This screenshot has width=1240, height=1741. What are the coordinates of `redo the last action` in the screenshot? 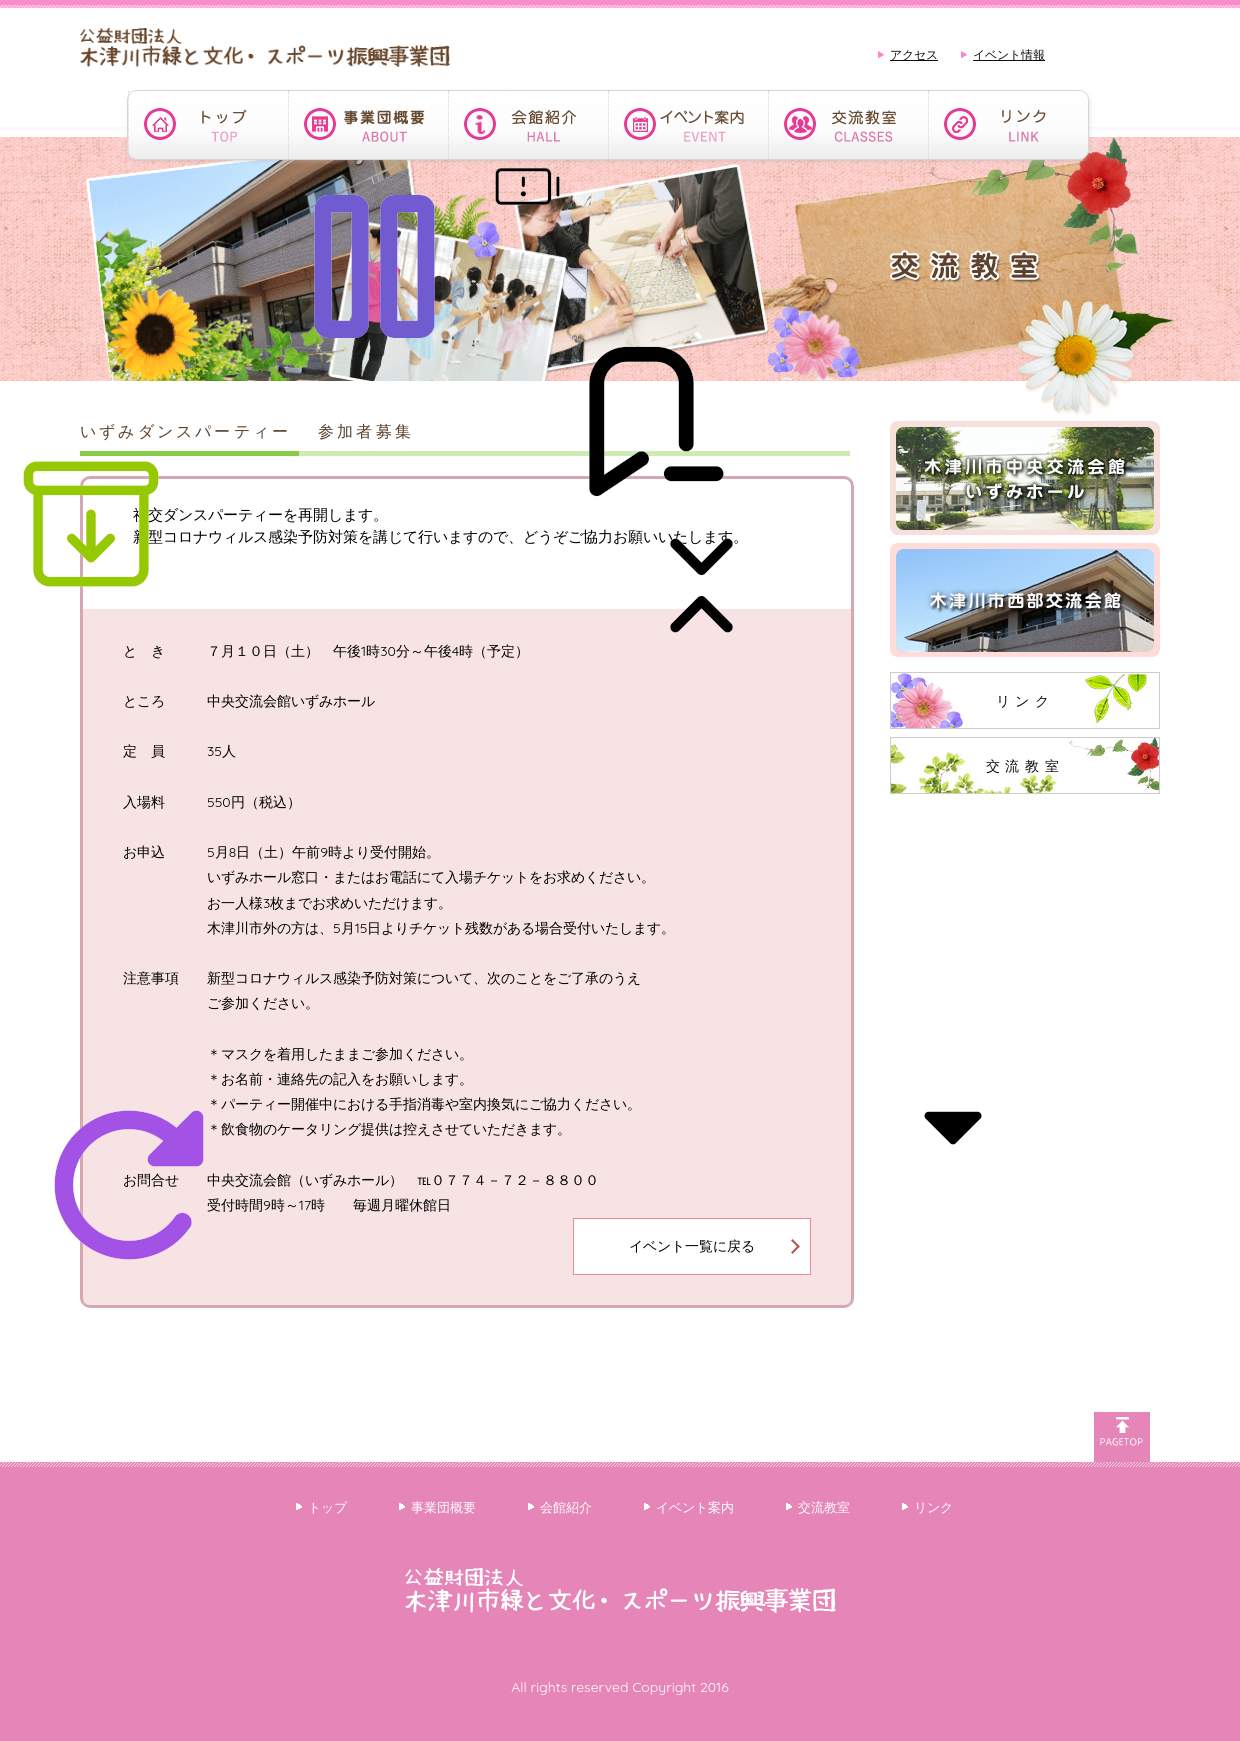 It's located at (129, 1185).